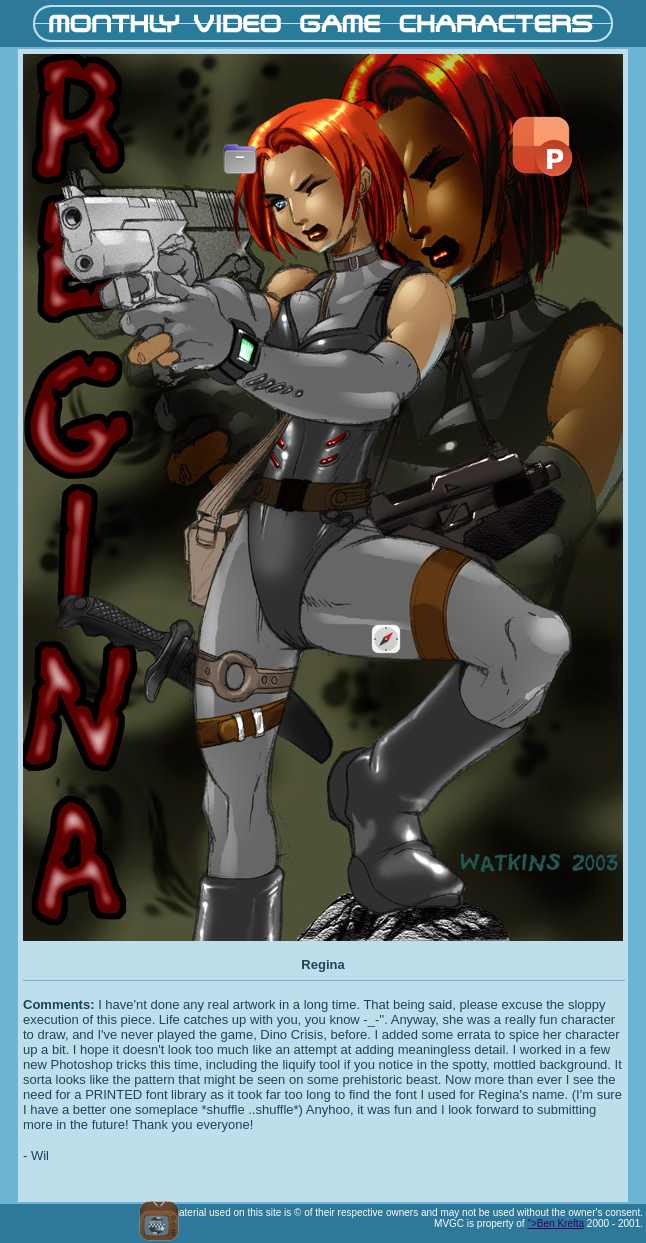  What do you see at coordinates (541, 145) in the screenshot?
I see `open Microsoft PowerPoint` at bounding box center [541, 145].